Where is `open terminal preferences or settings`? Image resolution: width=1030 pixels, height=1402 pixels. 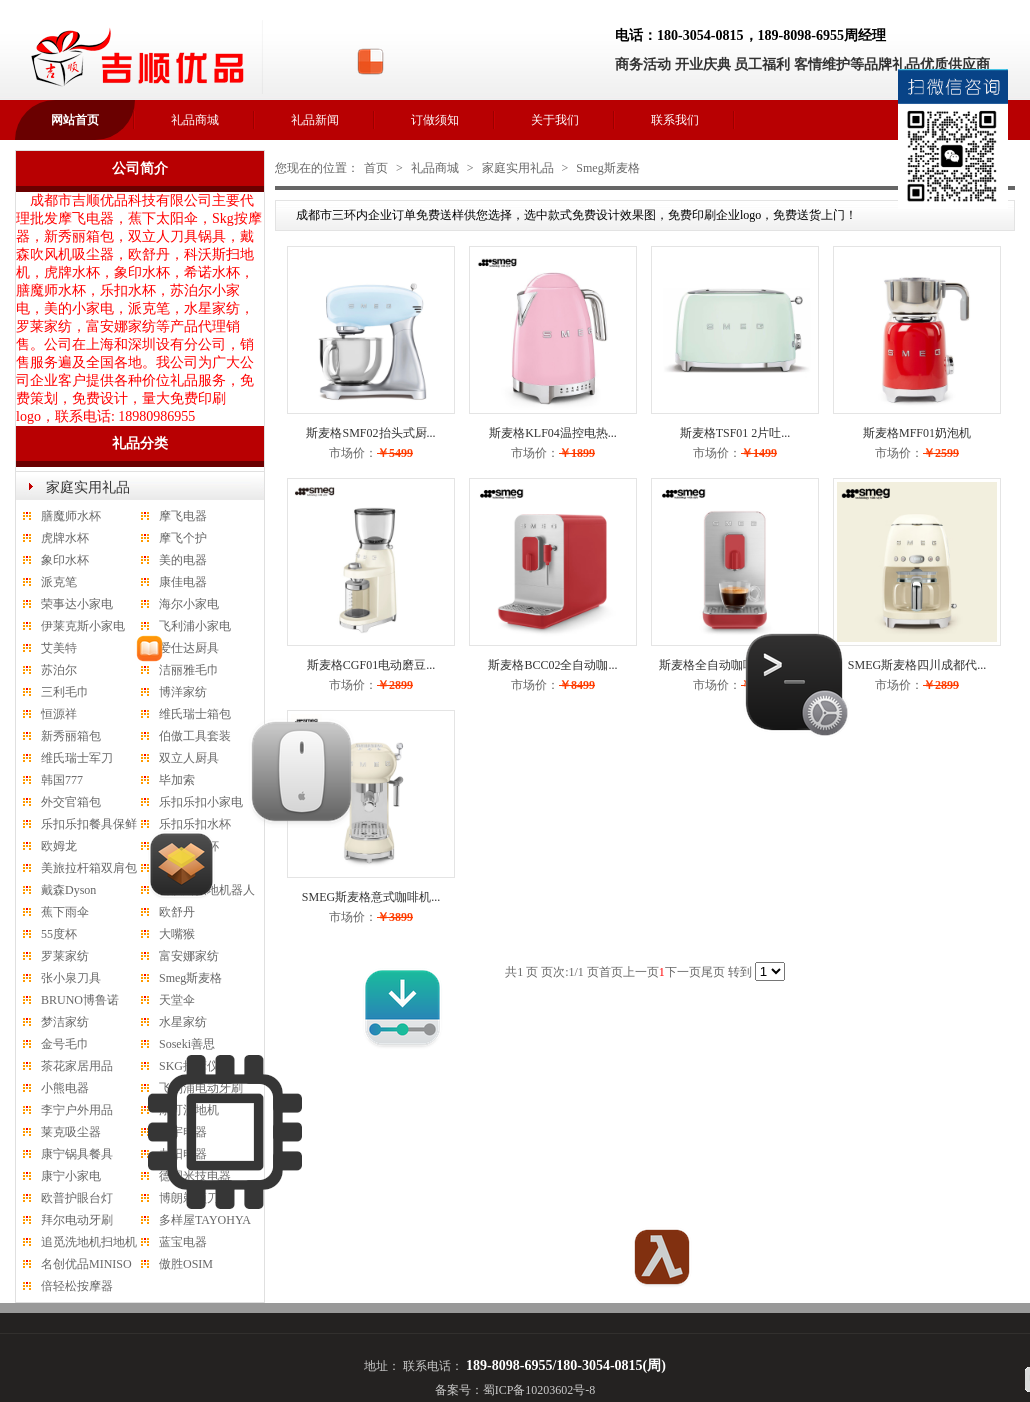 open terminal preferences or settings is located at coordinates (794, 682).